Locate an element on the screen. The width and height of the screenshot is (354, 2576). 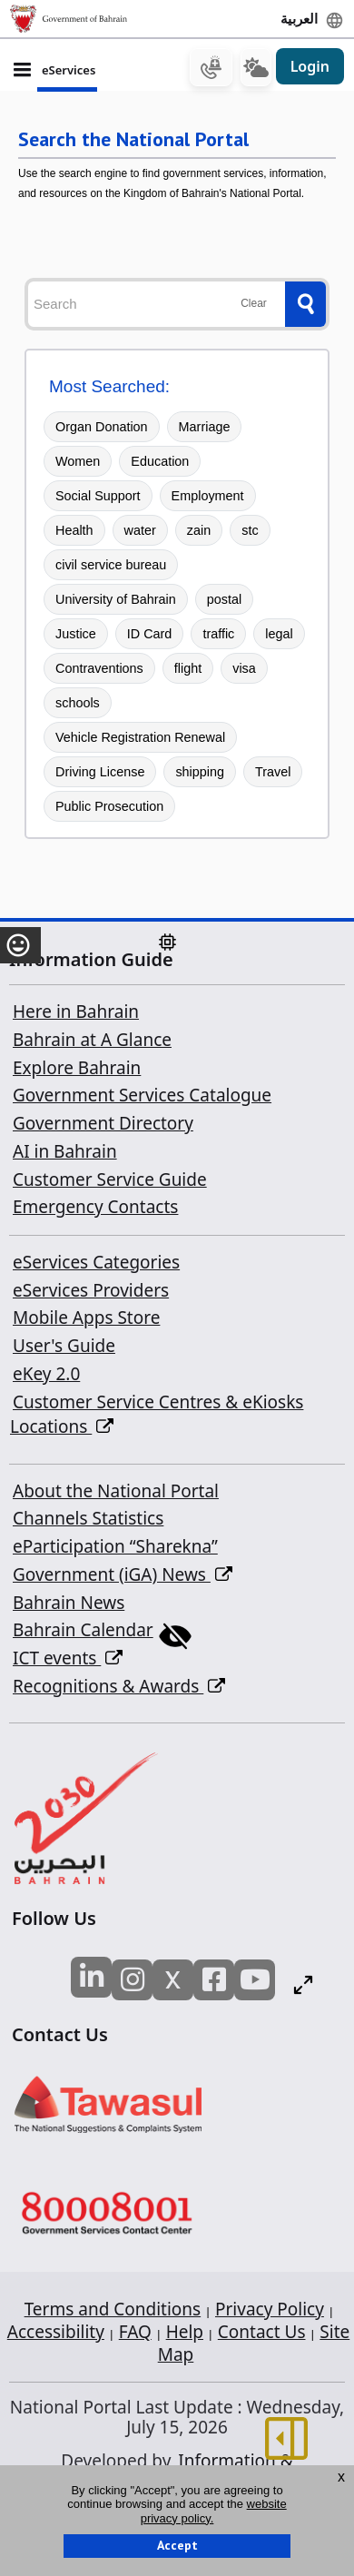
maximize window to full screen is located at coordinates (303, 1985).